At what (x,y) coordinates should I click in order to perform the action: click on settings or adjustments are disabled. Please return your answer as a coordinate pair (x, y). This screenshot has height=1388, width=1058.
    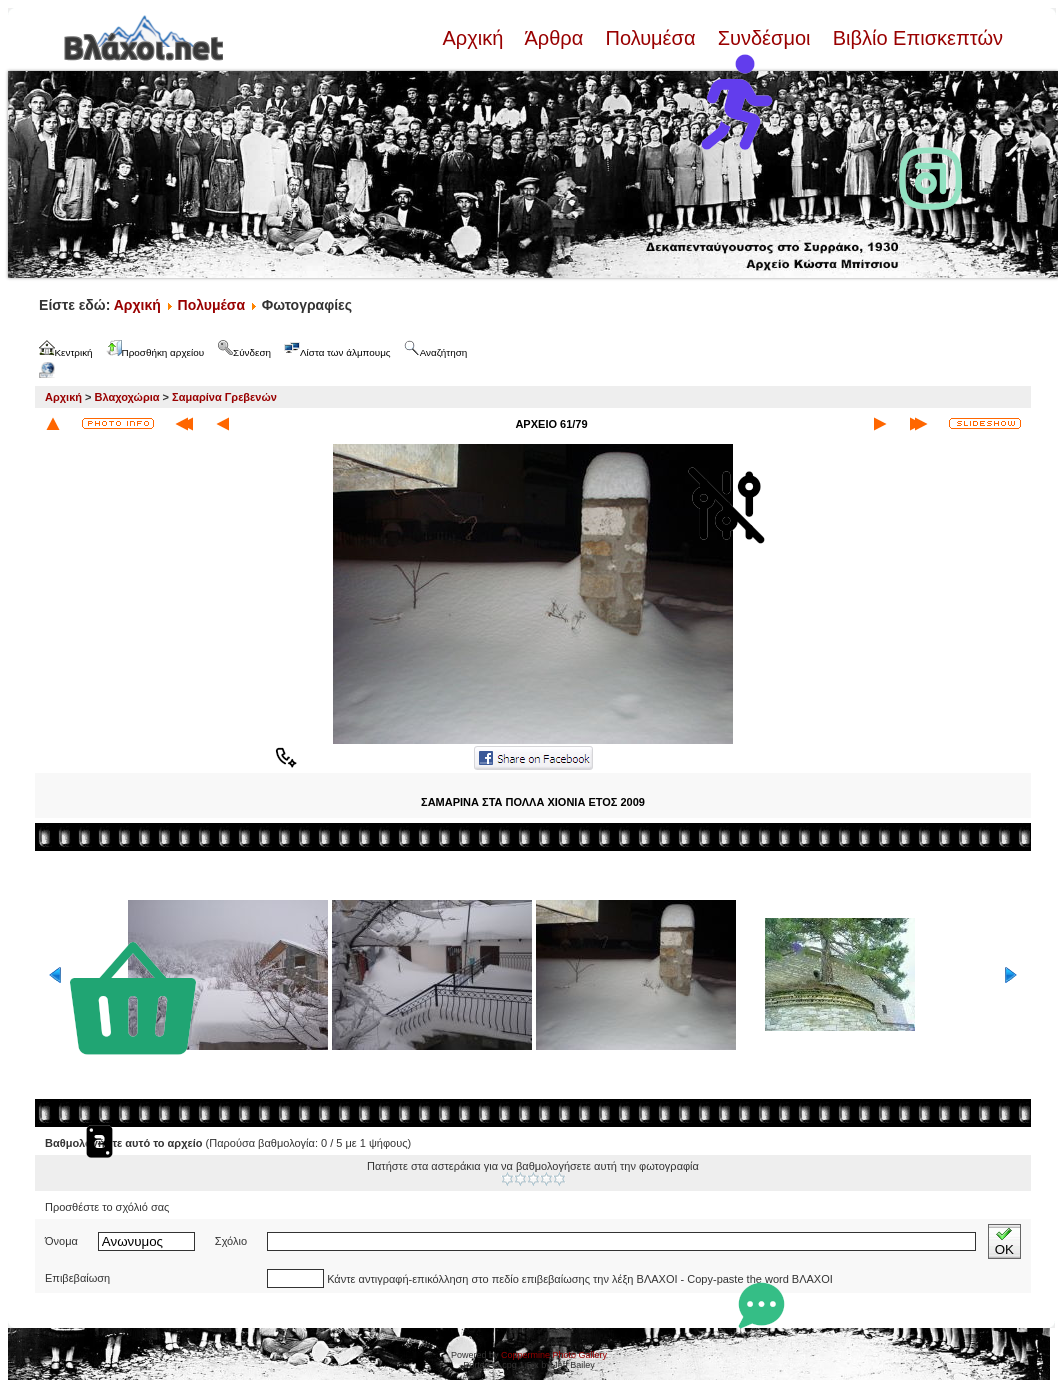
    Looking at the image, I should click on (726, 505).